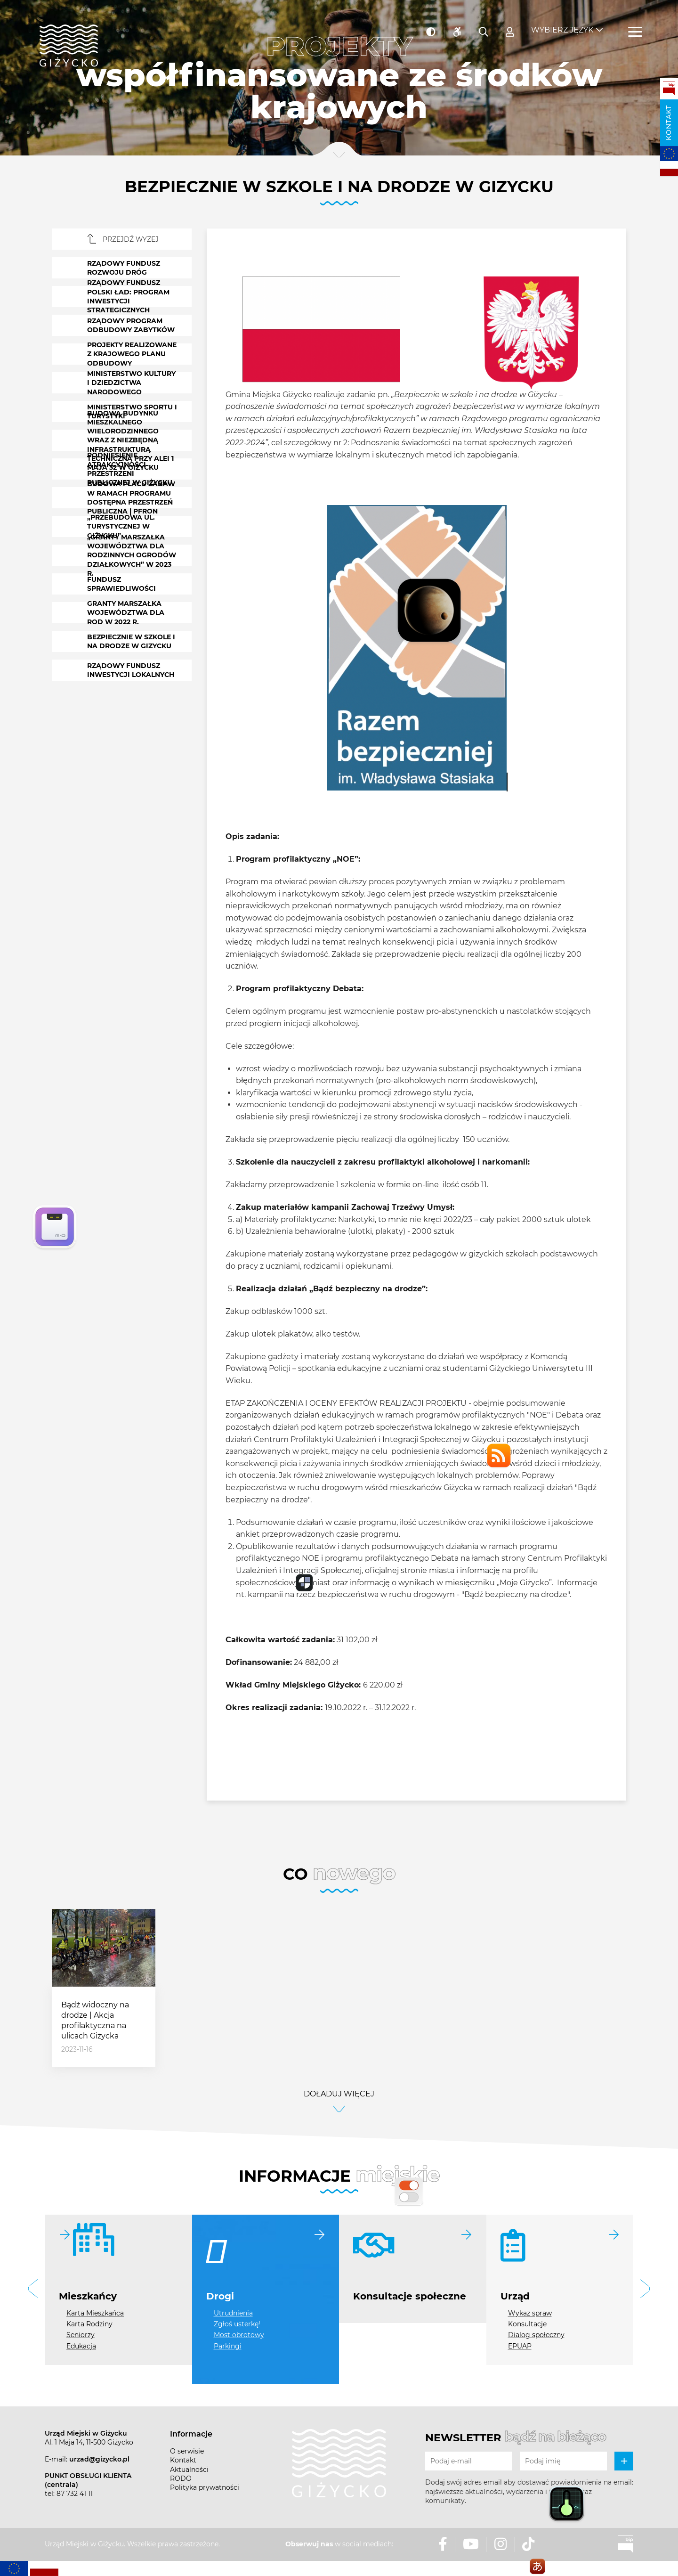 The height and width of the screenshot is (2576, 678). I want to click on open JapaChar app for learning Japanese characters, so click(537, 2566).